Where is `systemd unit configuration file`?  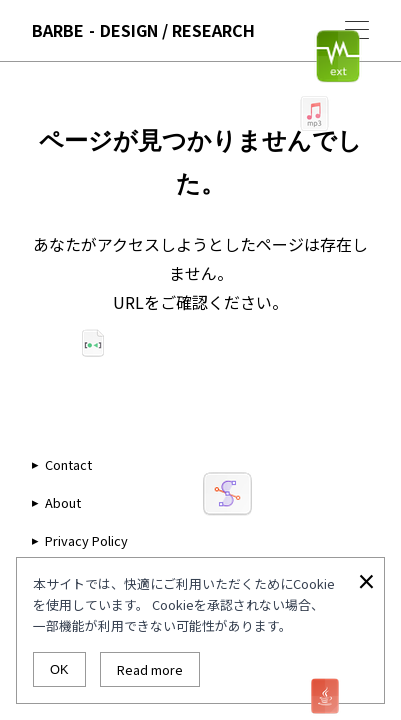
systemd unit configuration file is located at coordinates (93, 343).